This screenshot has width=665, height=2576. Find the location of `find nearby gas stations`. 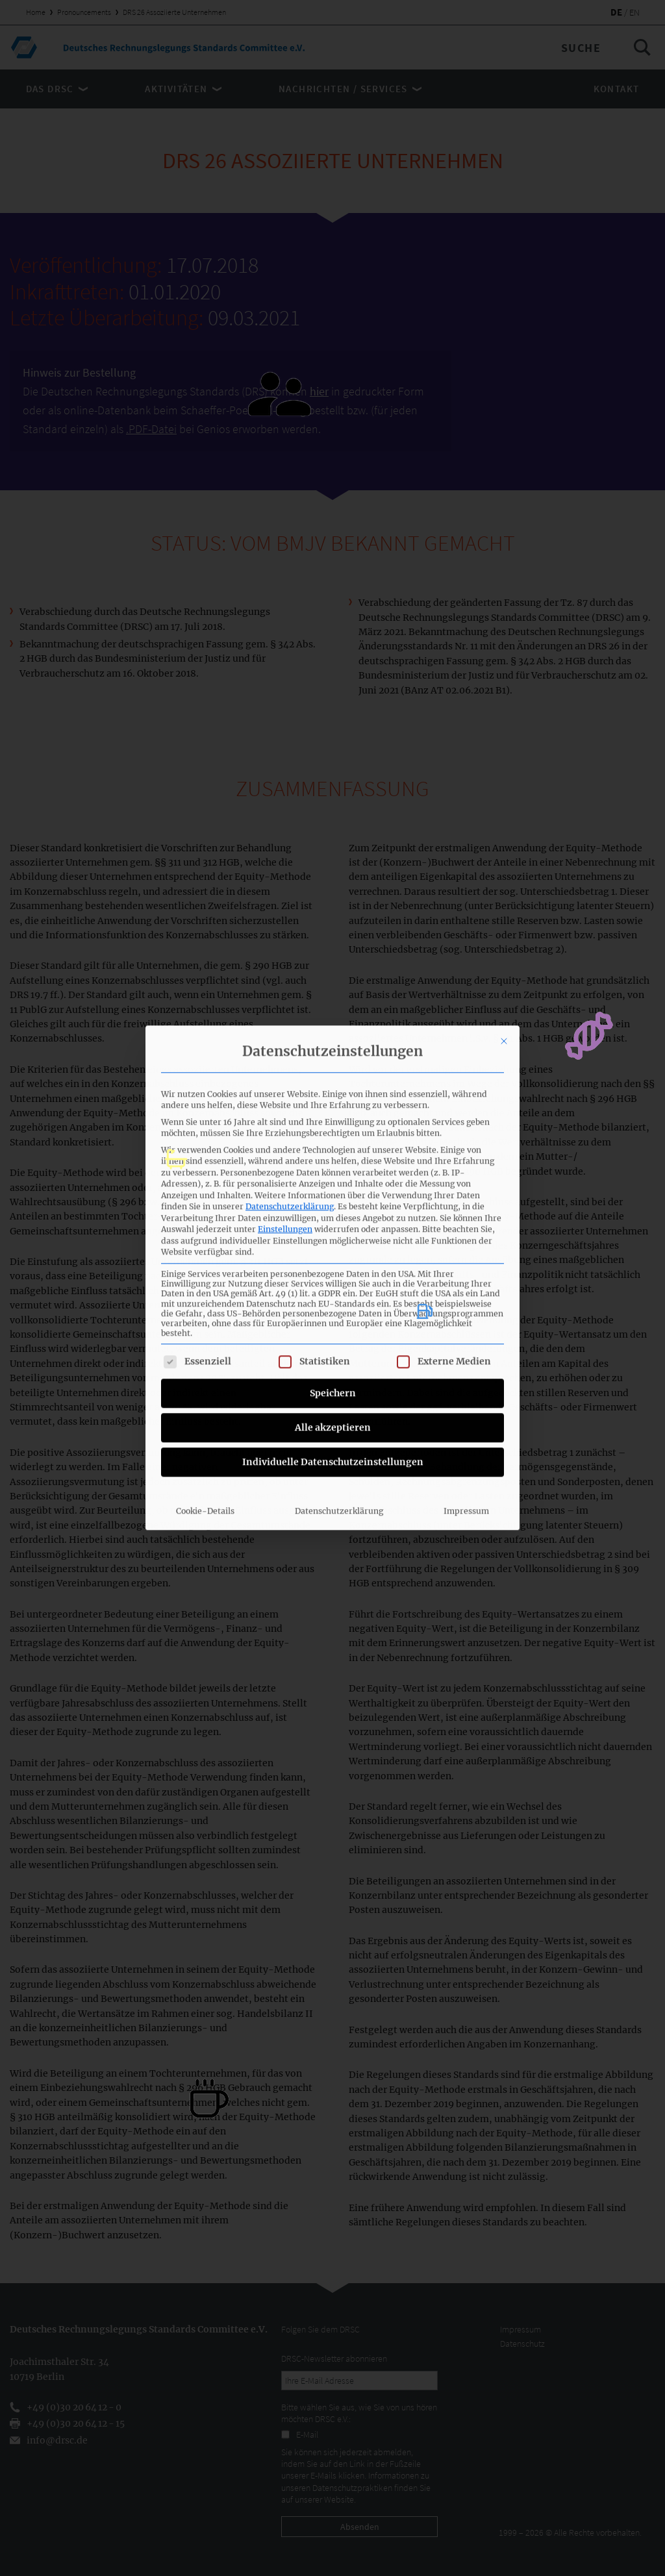

find nearby gas stations is located at coordinates (425, 1311).